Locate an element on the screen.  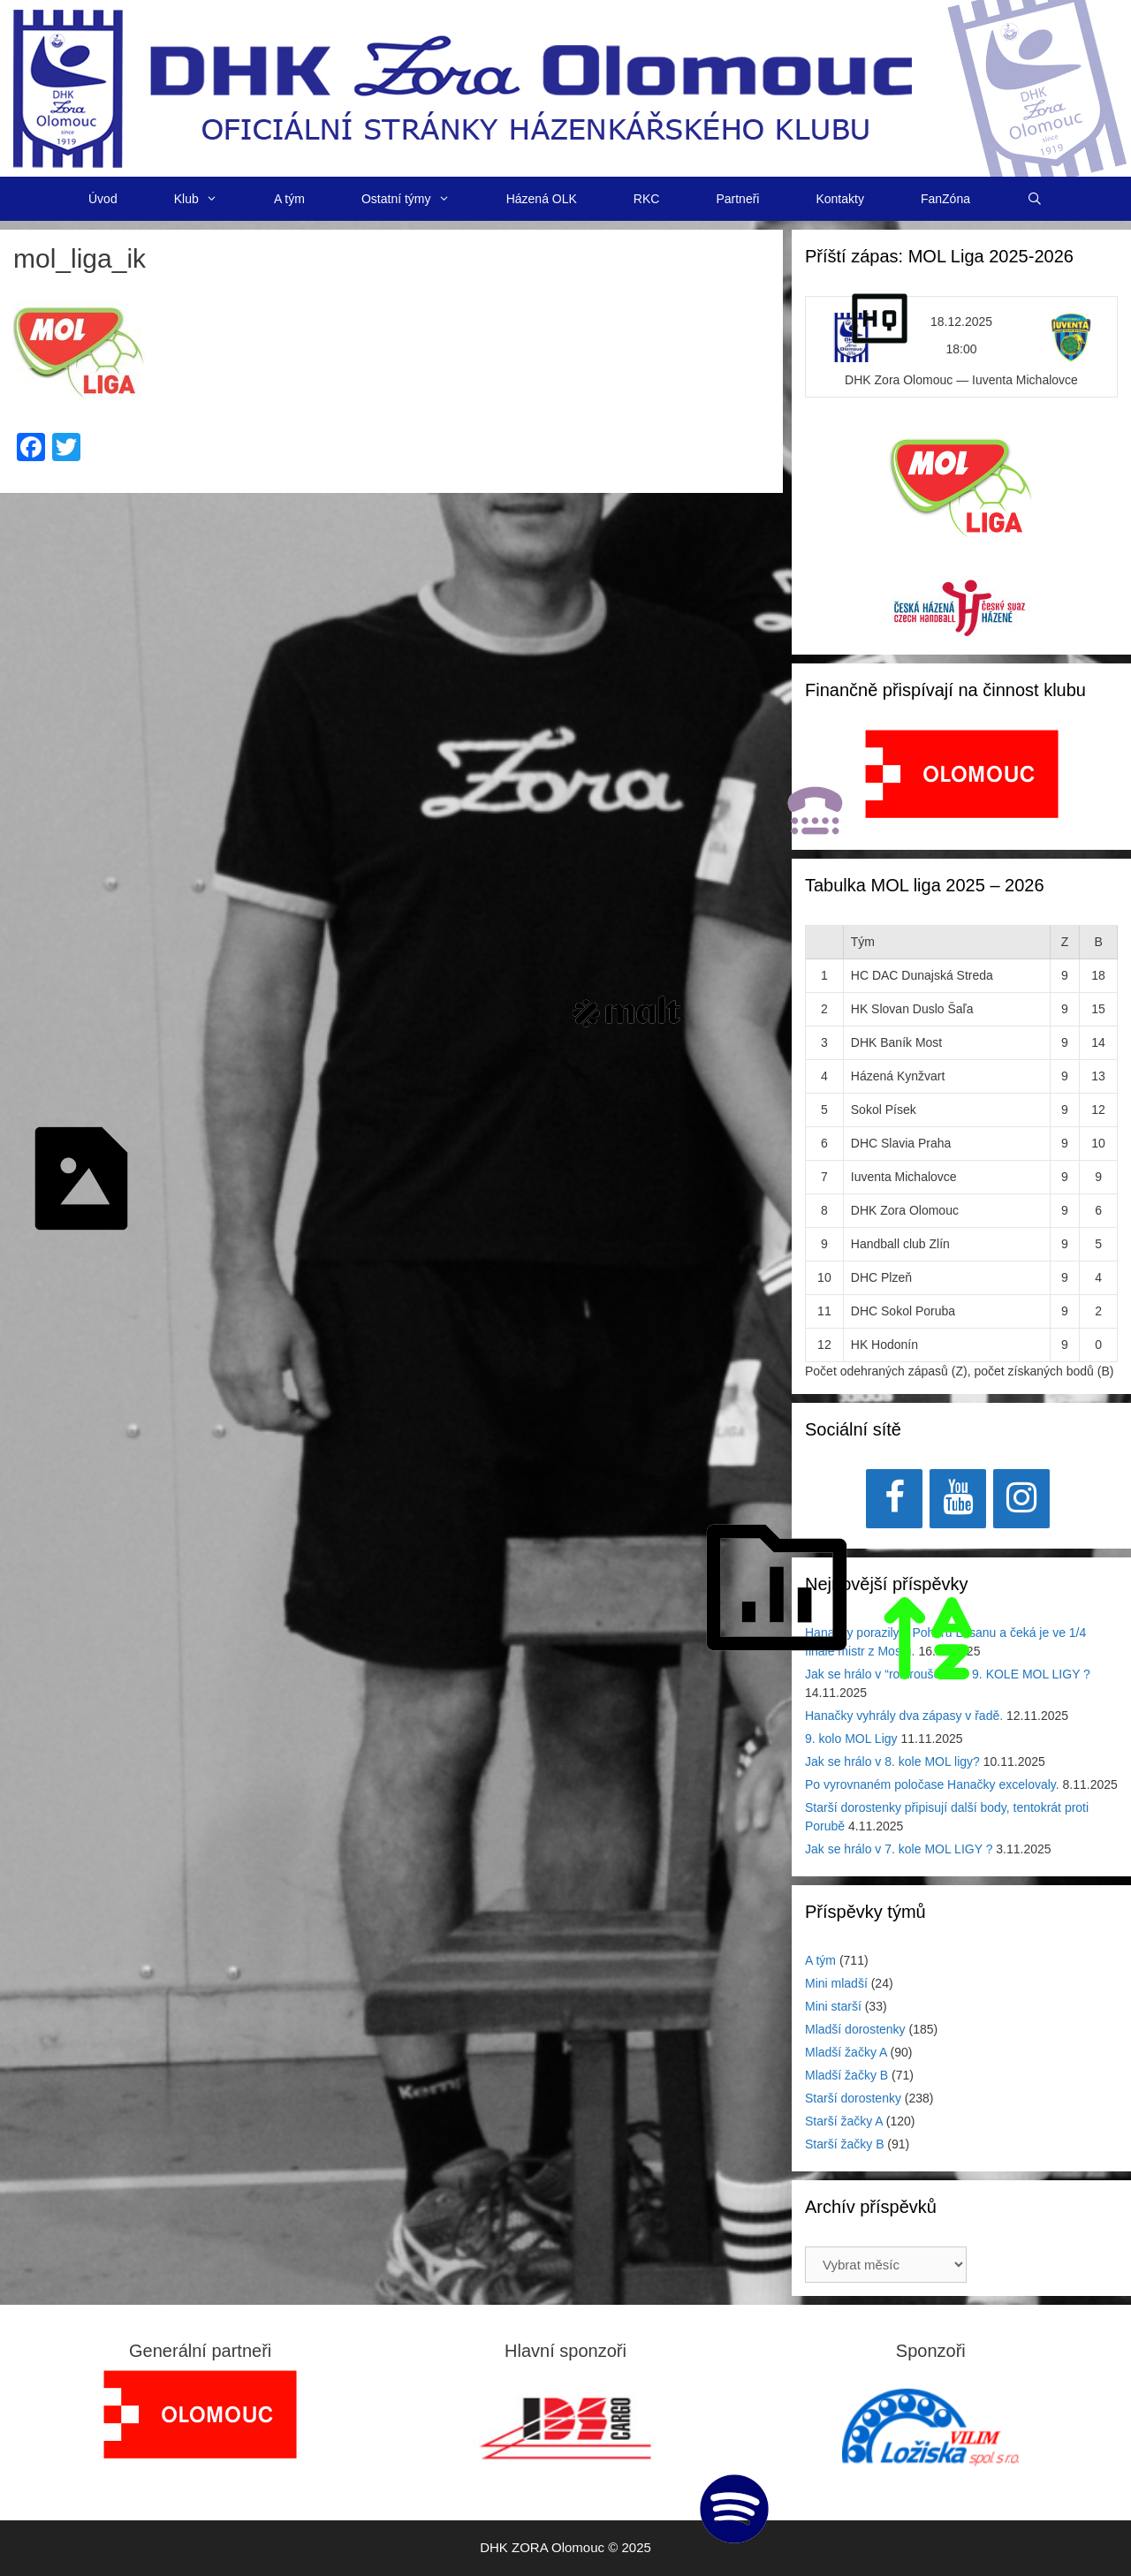
indicates high quality media or streaming option is located at coordinates (879, 318).